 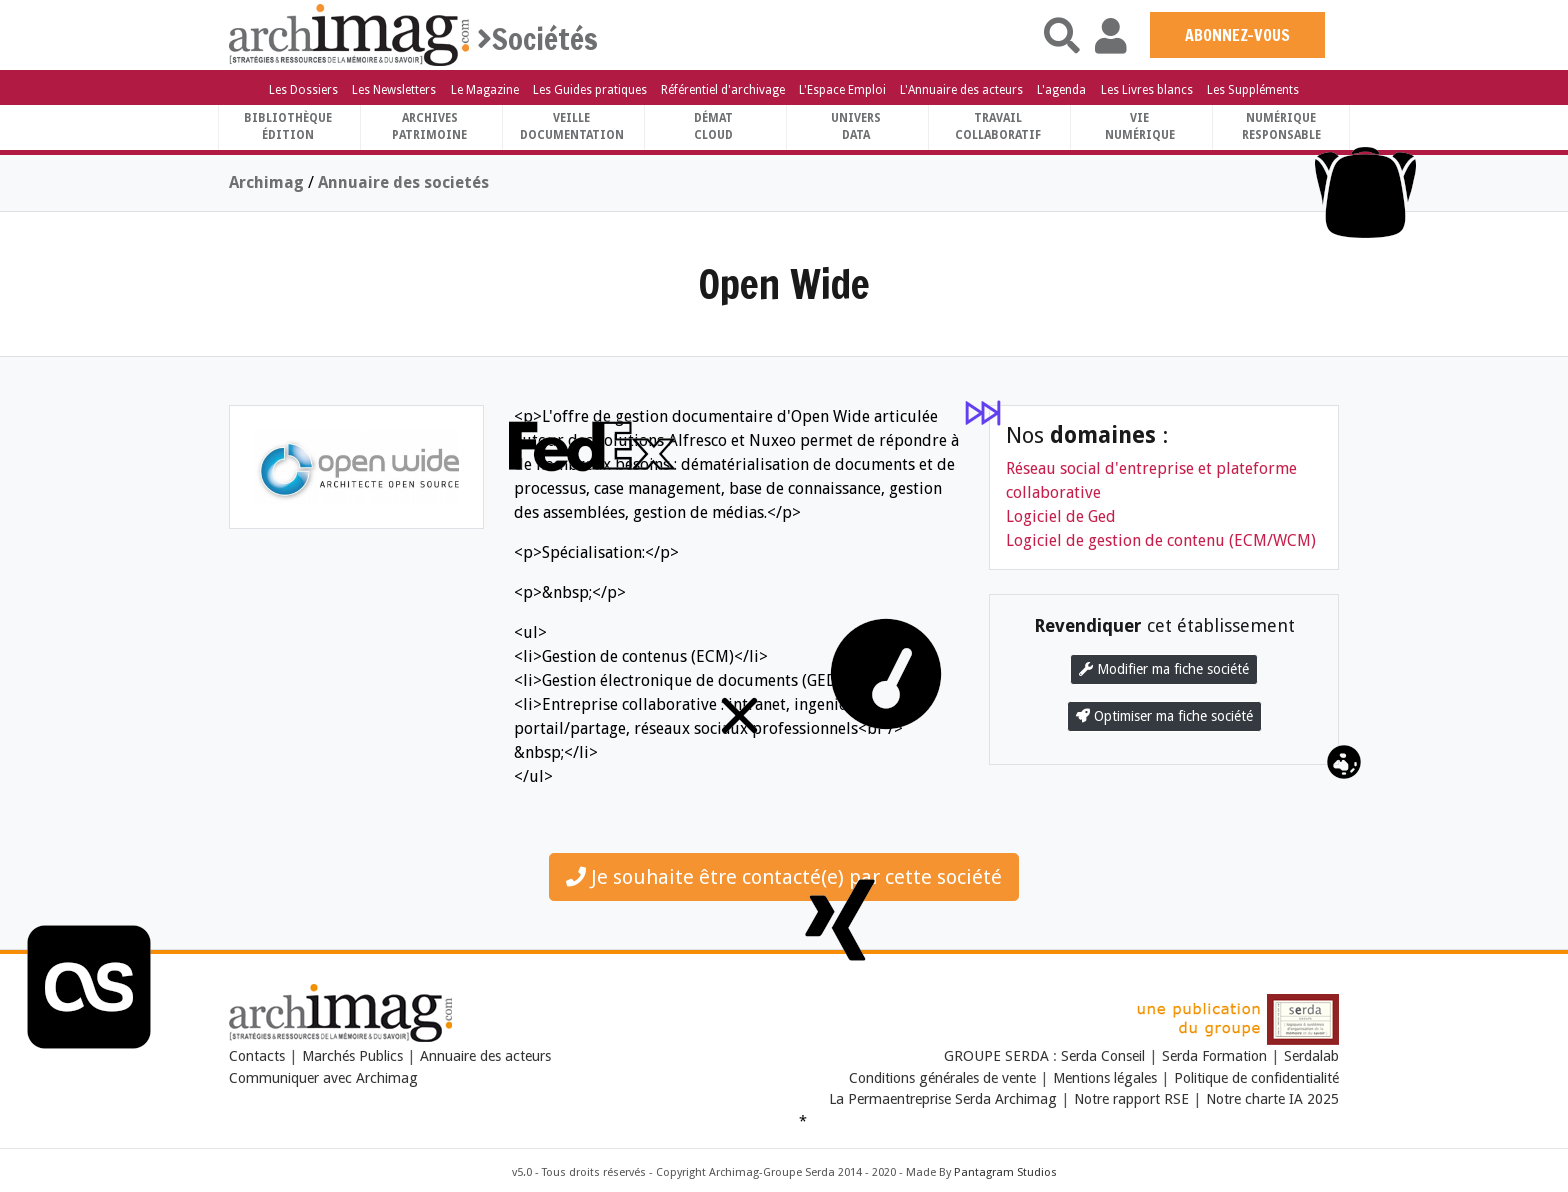 I want to click on open Last.fm app or profile, so click(x=89, y=987).